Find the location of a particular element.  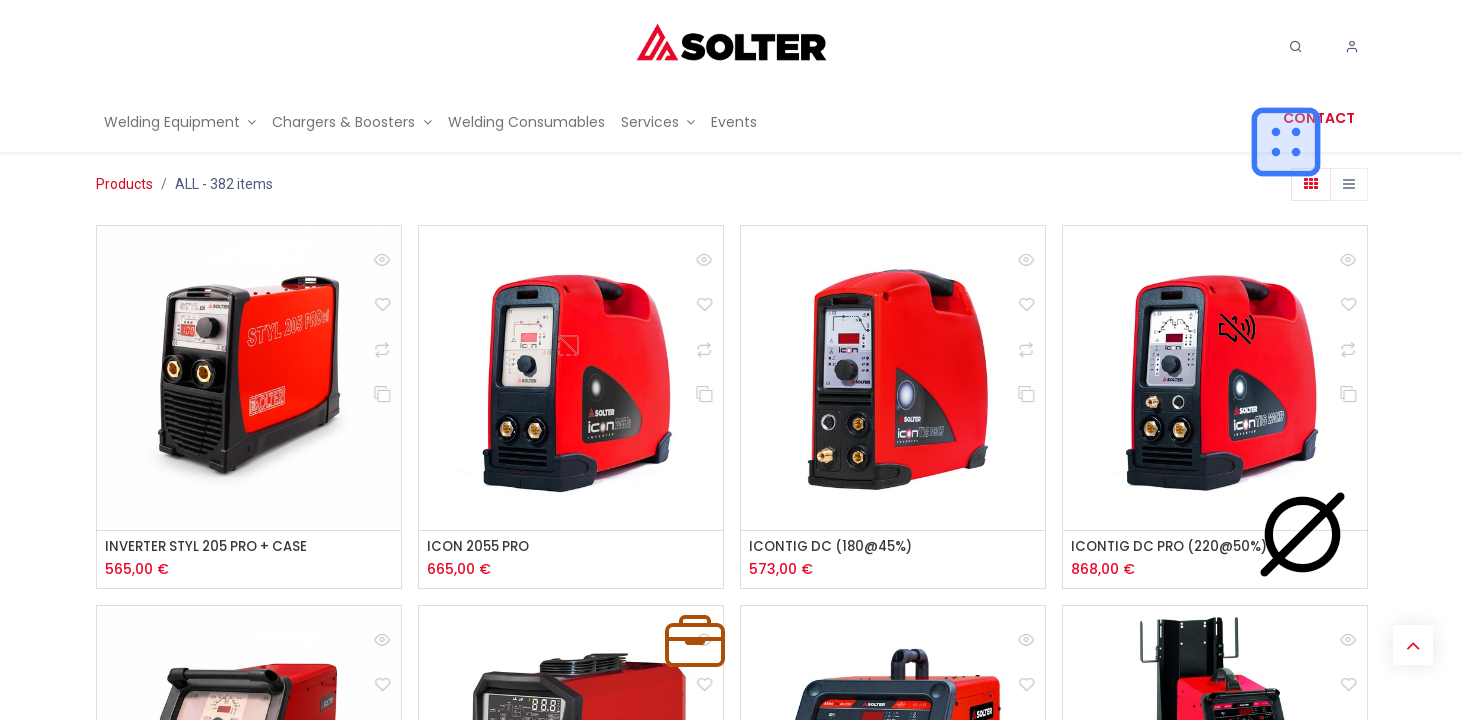

calculate average value is located at coordinates (1302, 534).